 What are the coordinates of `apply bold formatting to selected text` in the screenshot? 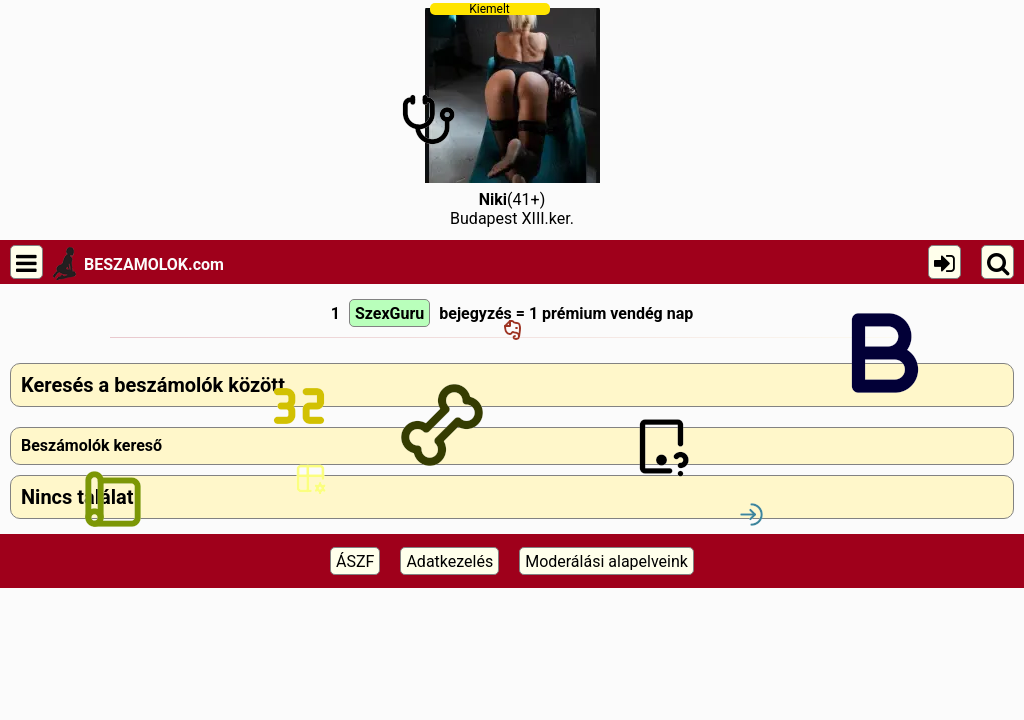 It's located at (885, 353).